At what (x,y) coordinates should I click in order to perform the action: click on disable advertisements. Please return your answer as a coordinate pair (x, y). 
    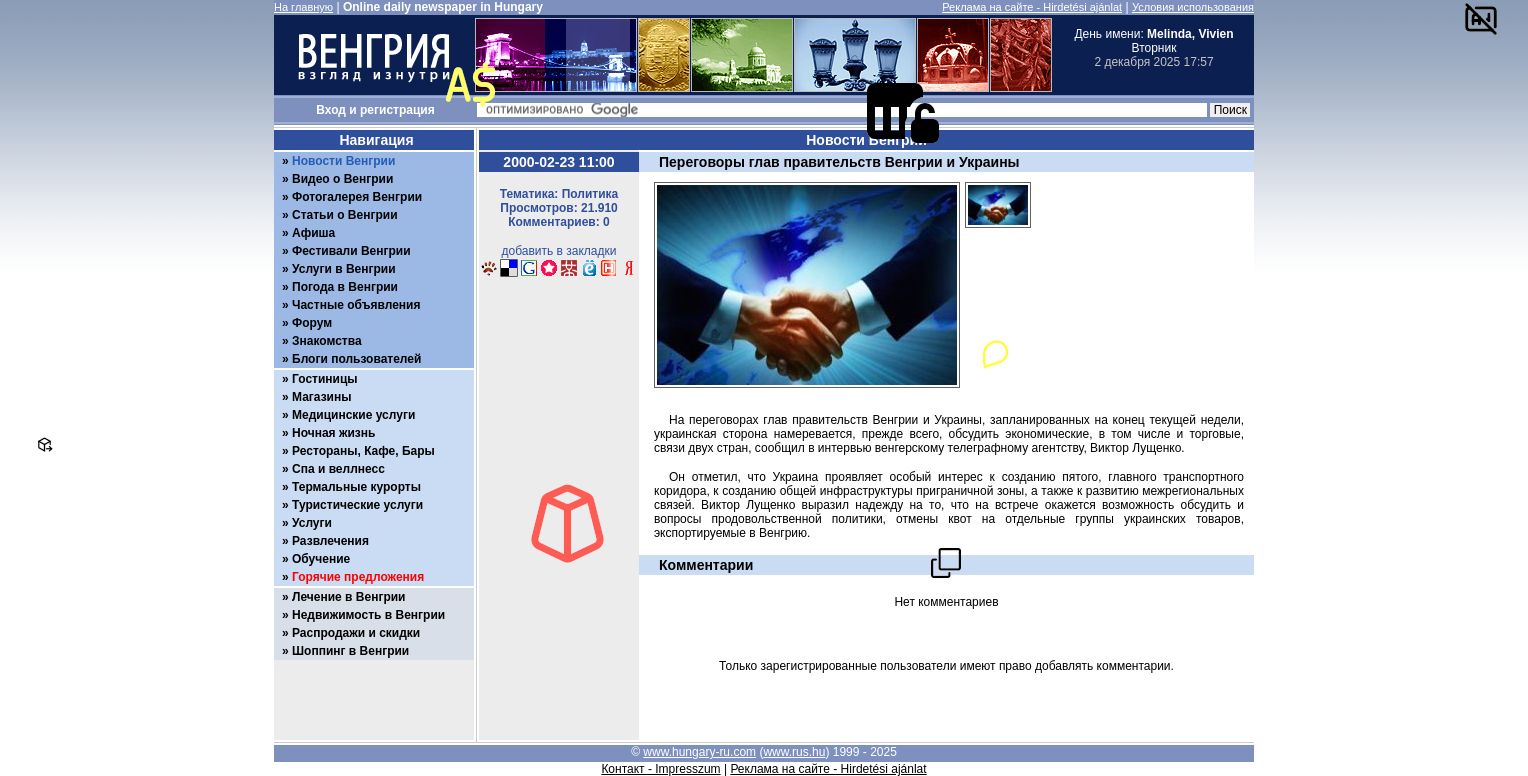
    Looking at the image, I should click on (1481, 19).